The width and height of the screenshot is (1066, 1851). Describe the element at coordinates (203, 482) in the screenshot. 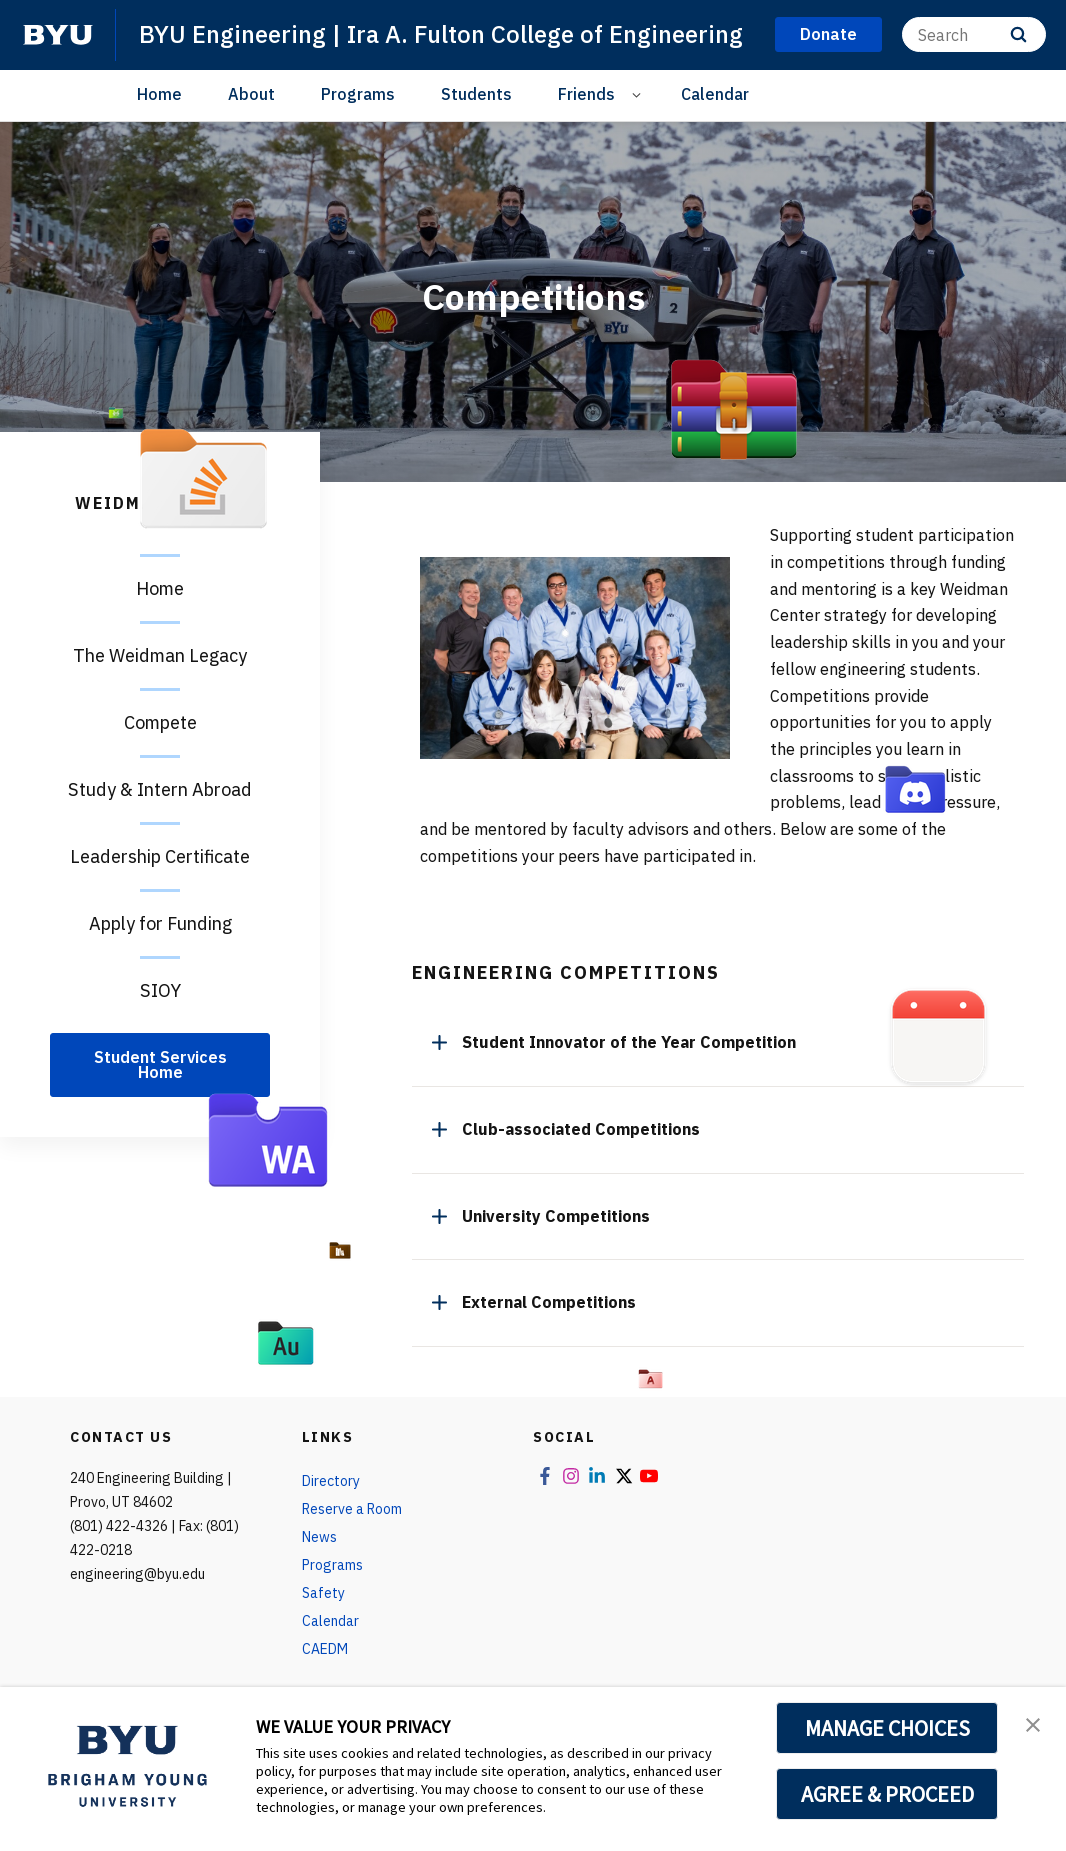

I see `open folder containing stack overflow resources` at that location.